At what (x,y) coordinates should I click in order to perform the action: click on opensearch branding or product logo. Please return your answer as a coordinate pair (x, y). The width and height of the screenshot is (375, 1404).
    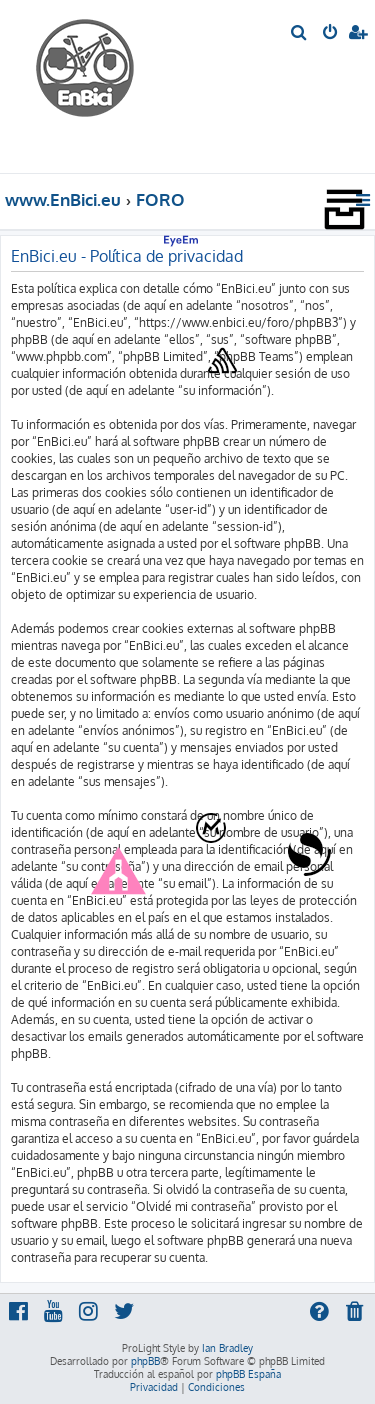
    Looking at the image, I should click on (309, 854).